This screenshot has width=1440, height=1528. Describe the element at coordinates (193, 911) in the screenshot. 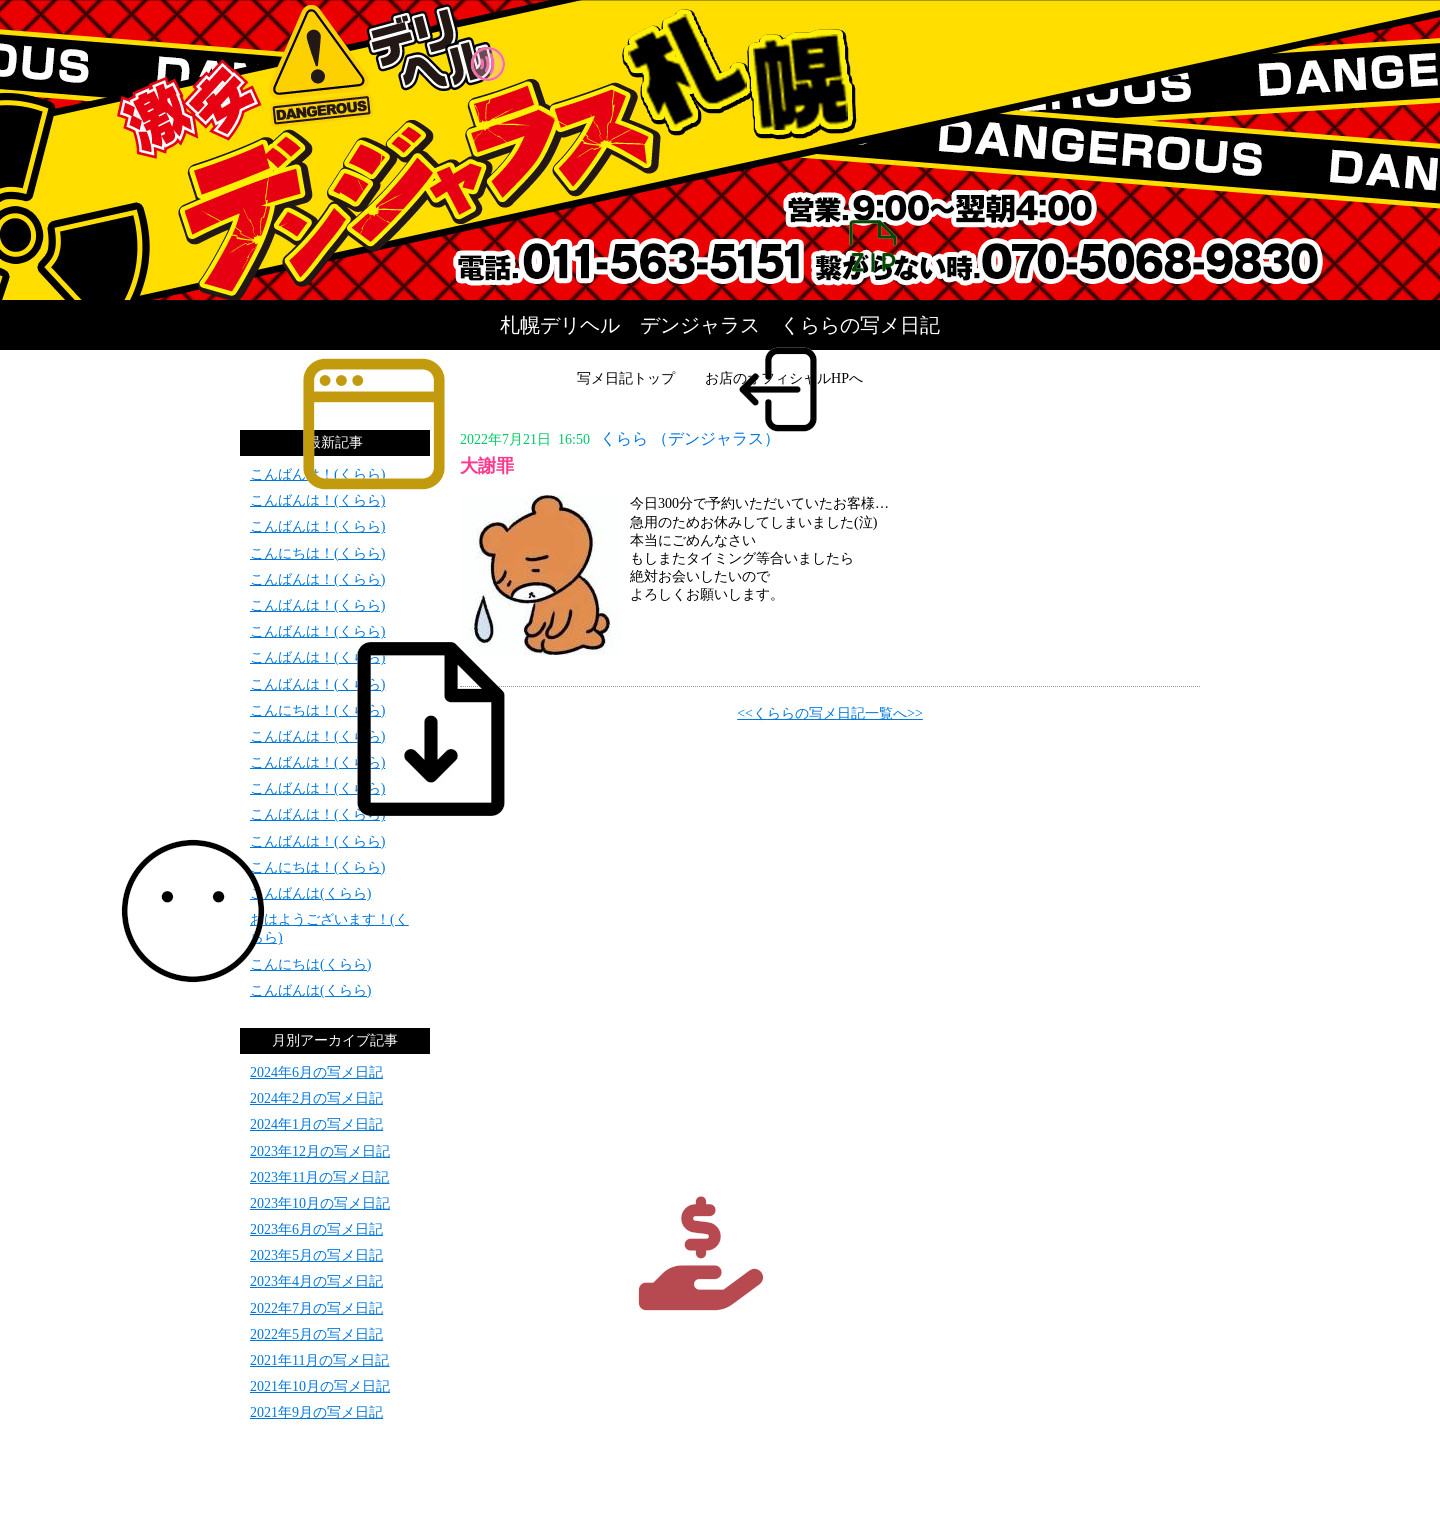

I see `indicates neutral or no reaction` at that location.